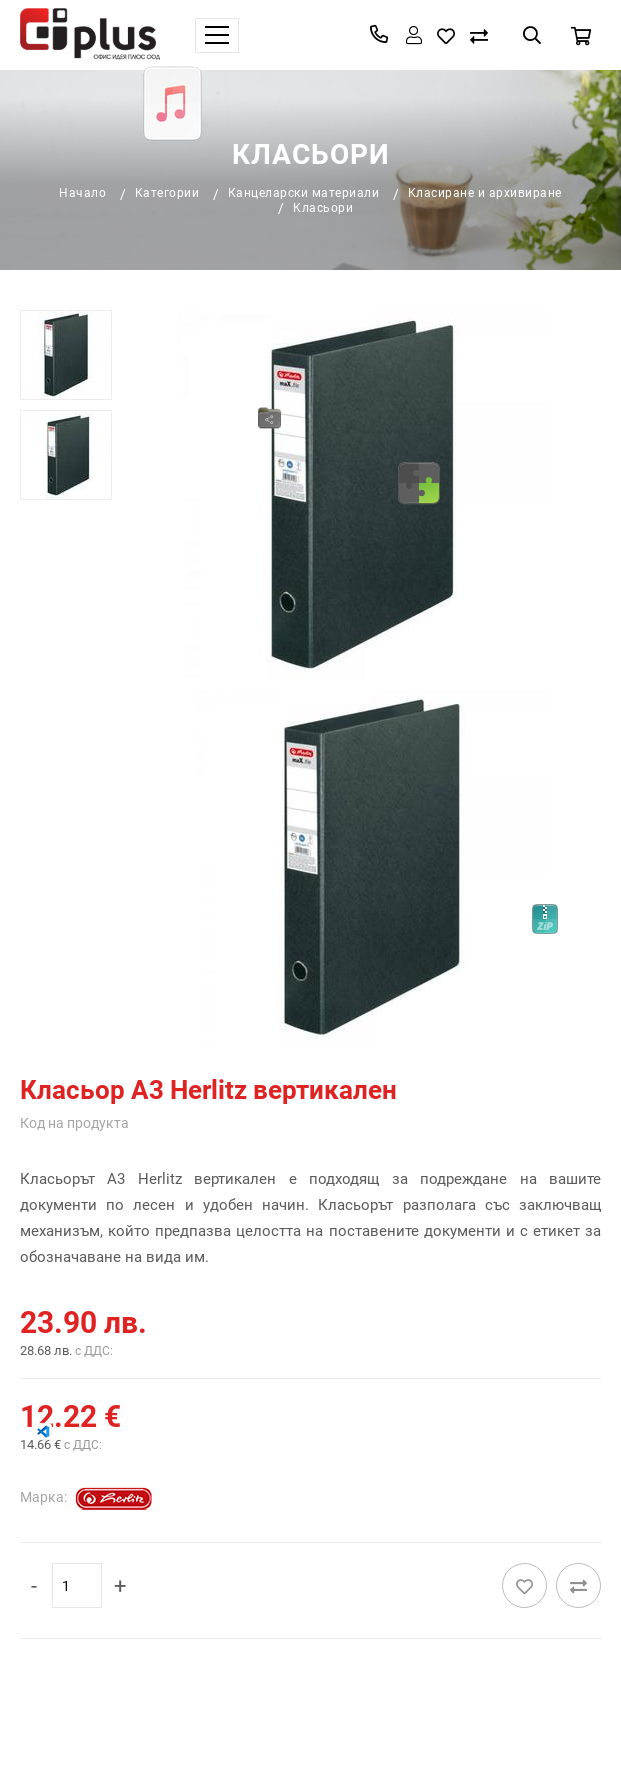 Image resolution: width=621 pixels, height=1772 pixels. I want to click on an audio file type indicator, so click(172, 103).